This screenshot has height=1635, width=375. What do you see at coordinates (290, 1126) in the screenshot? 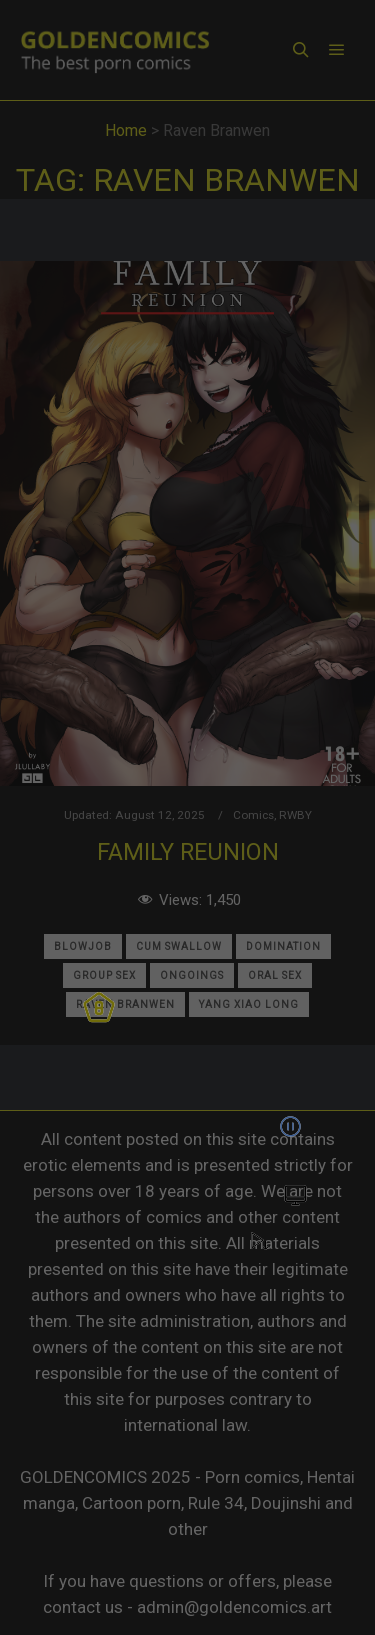
I see `pause media playback` at bounding box center [290, 1126].